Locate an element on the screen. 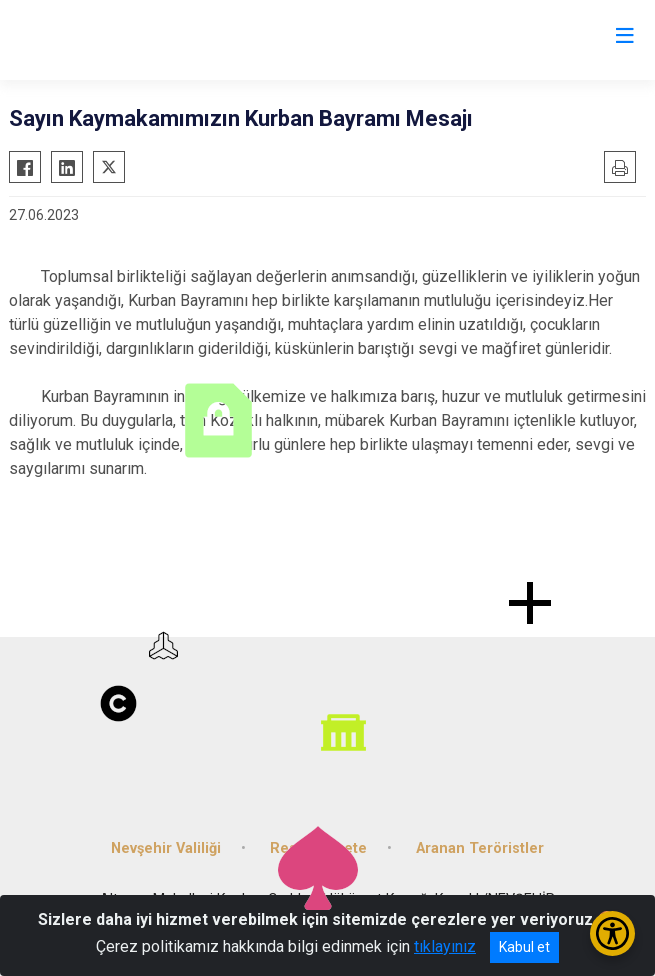  open frontify brand management platform is located at coordinates (163, 645).